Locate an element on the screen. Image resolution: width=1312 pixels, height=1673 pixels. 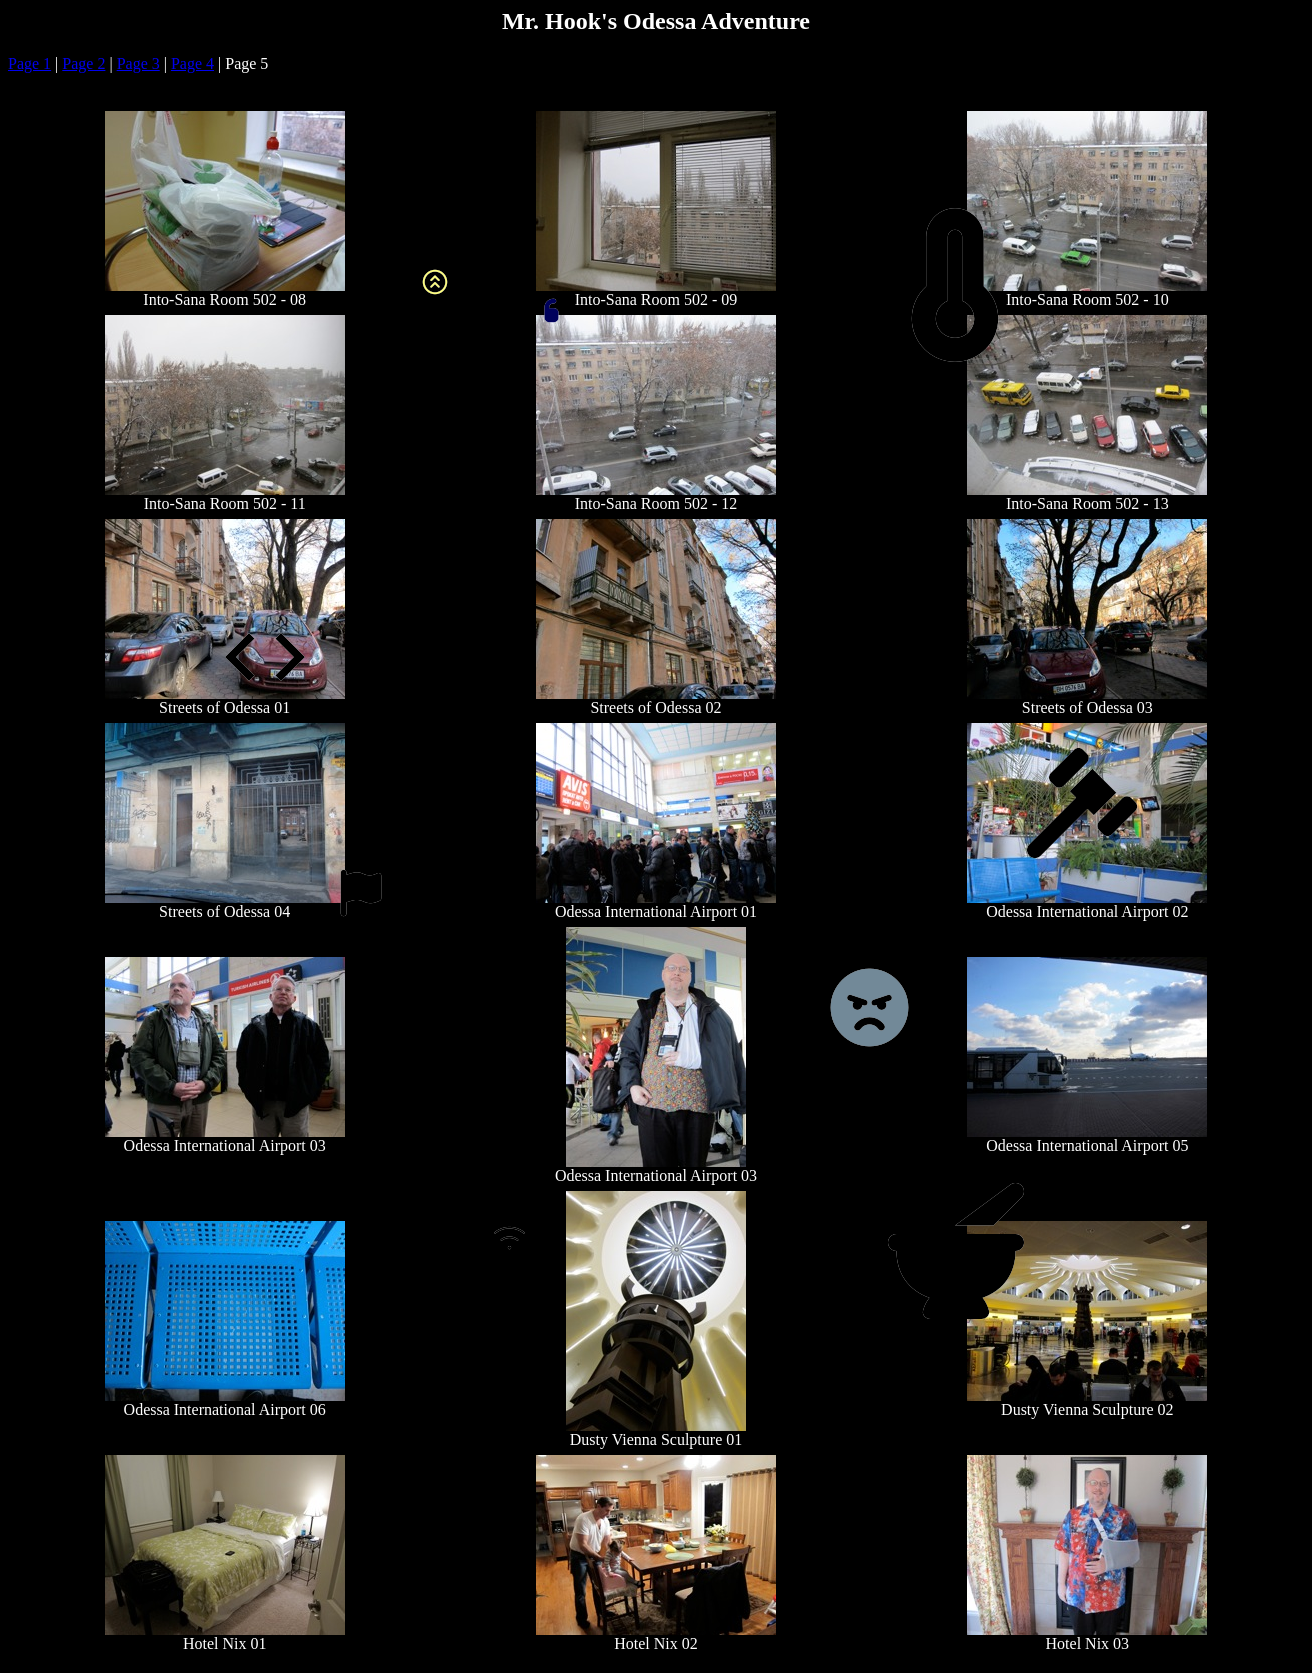
view or edit source code is located at coordinates (265, 657).